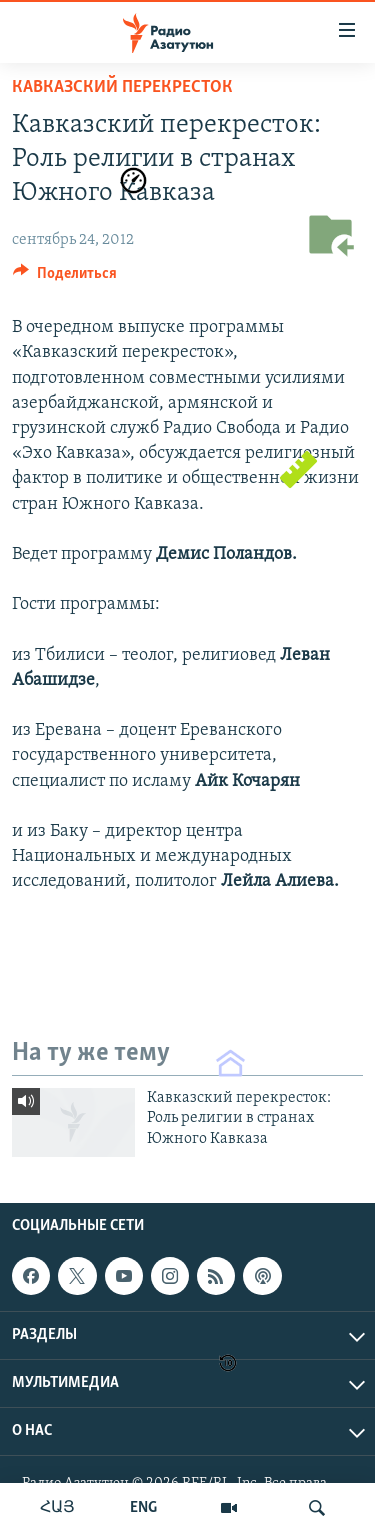 This screenshot has width=375, height=1533. I want to click on access the dashboard, so click(133, 180).